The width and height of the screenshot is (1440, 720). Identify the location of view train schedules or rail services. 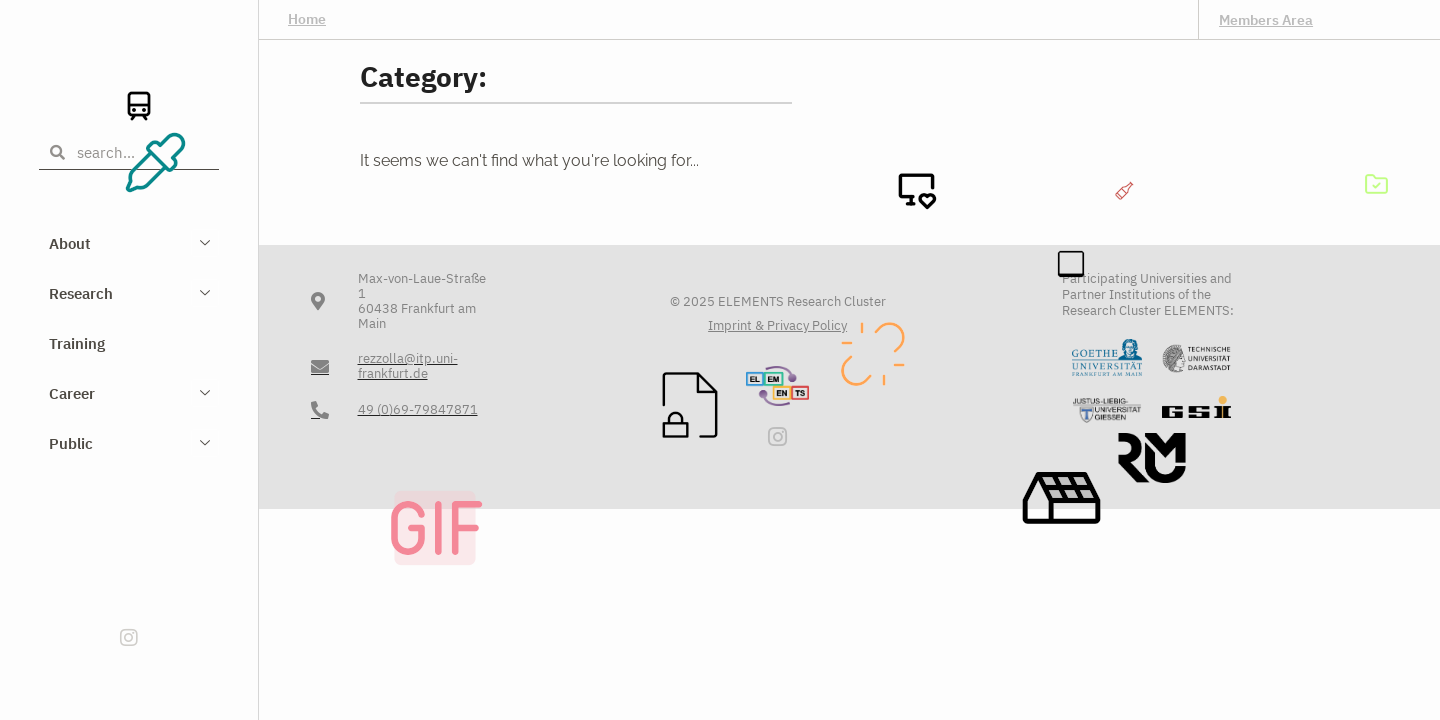
(139, 105).